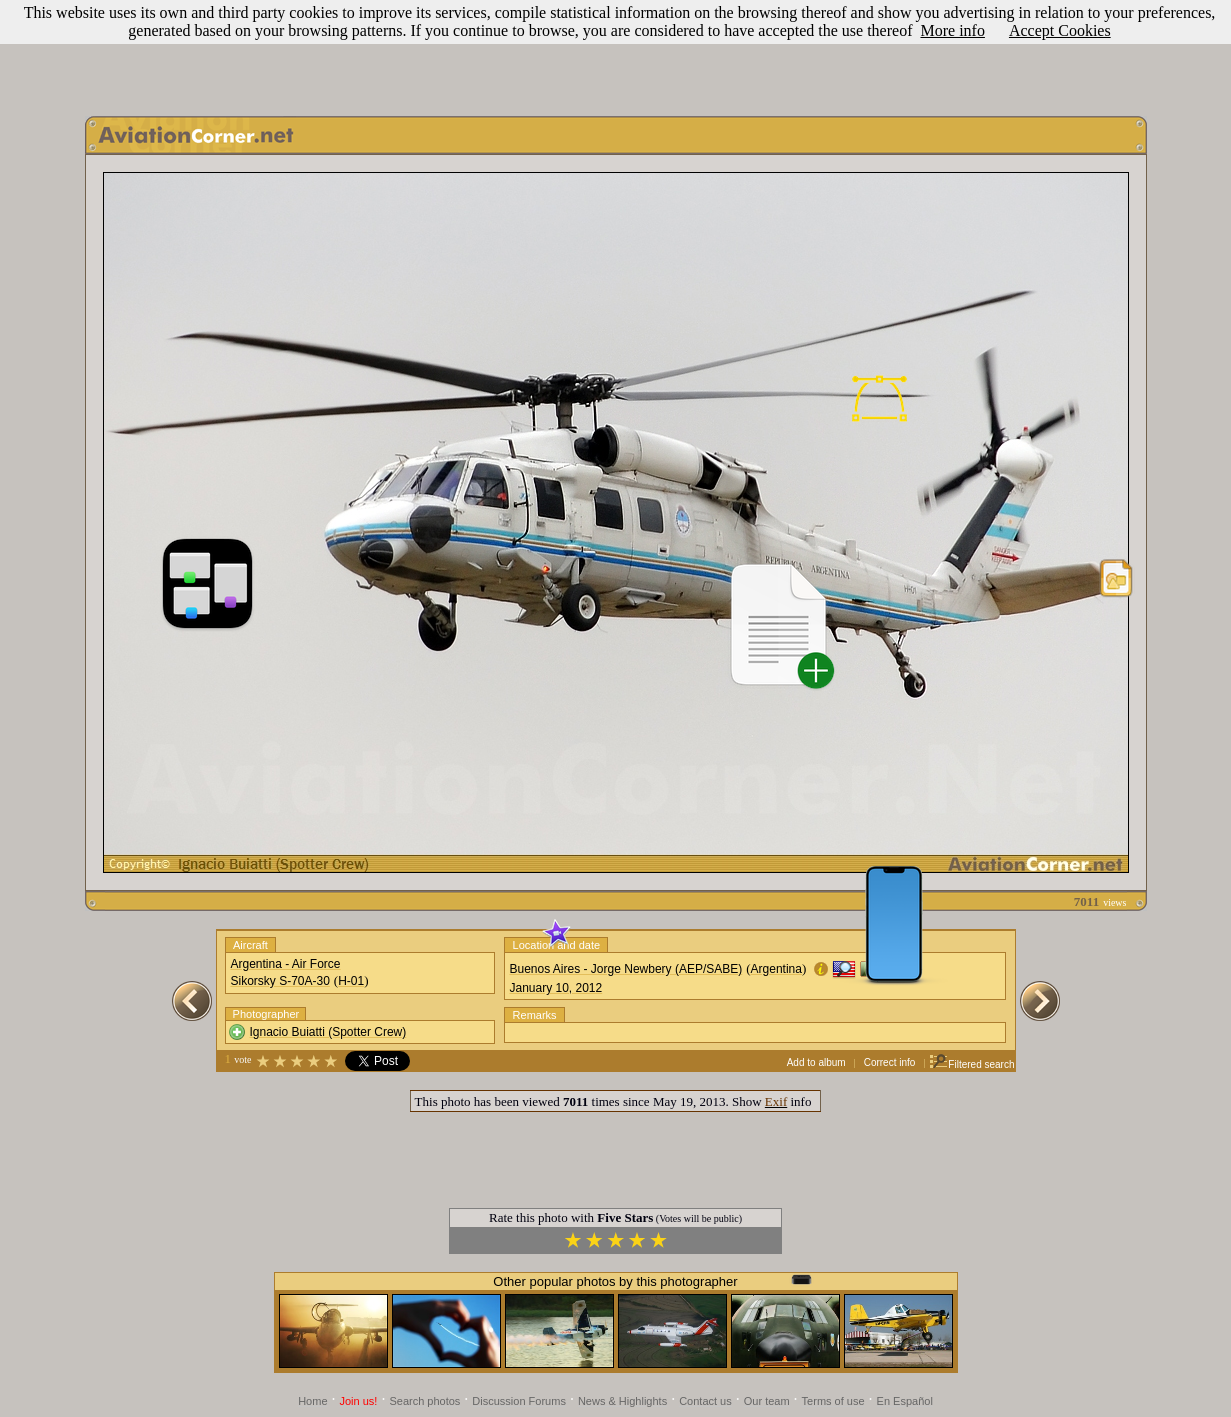  What do you see at coordinates (556, 933) in the screenshot?
I see `open iMovie video editing application` at bounding box center [556, 933].